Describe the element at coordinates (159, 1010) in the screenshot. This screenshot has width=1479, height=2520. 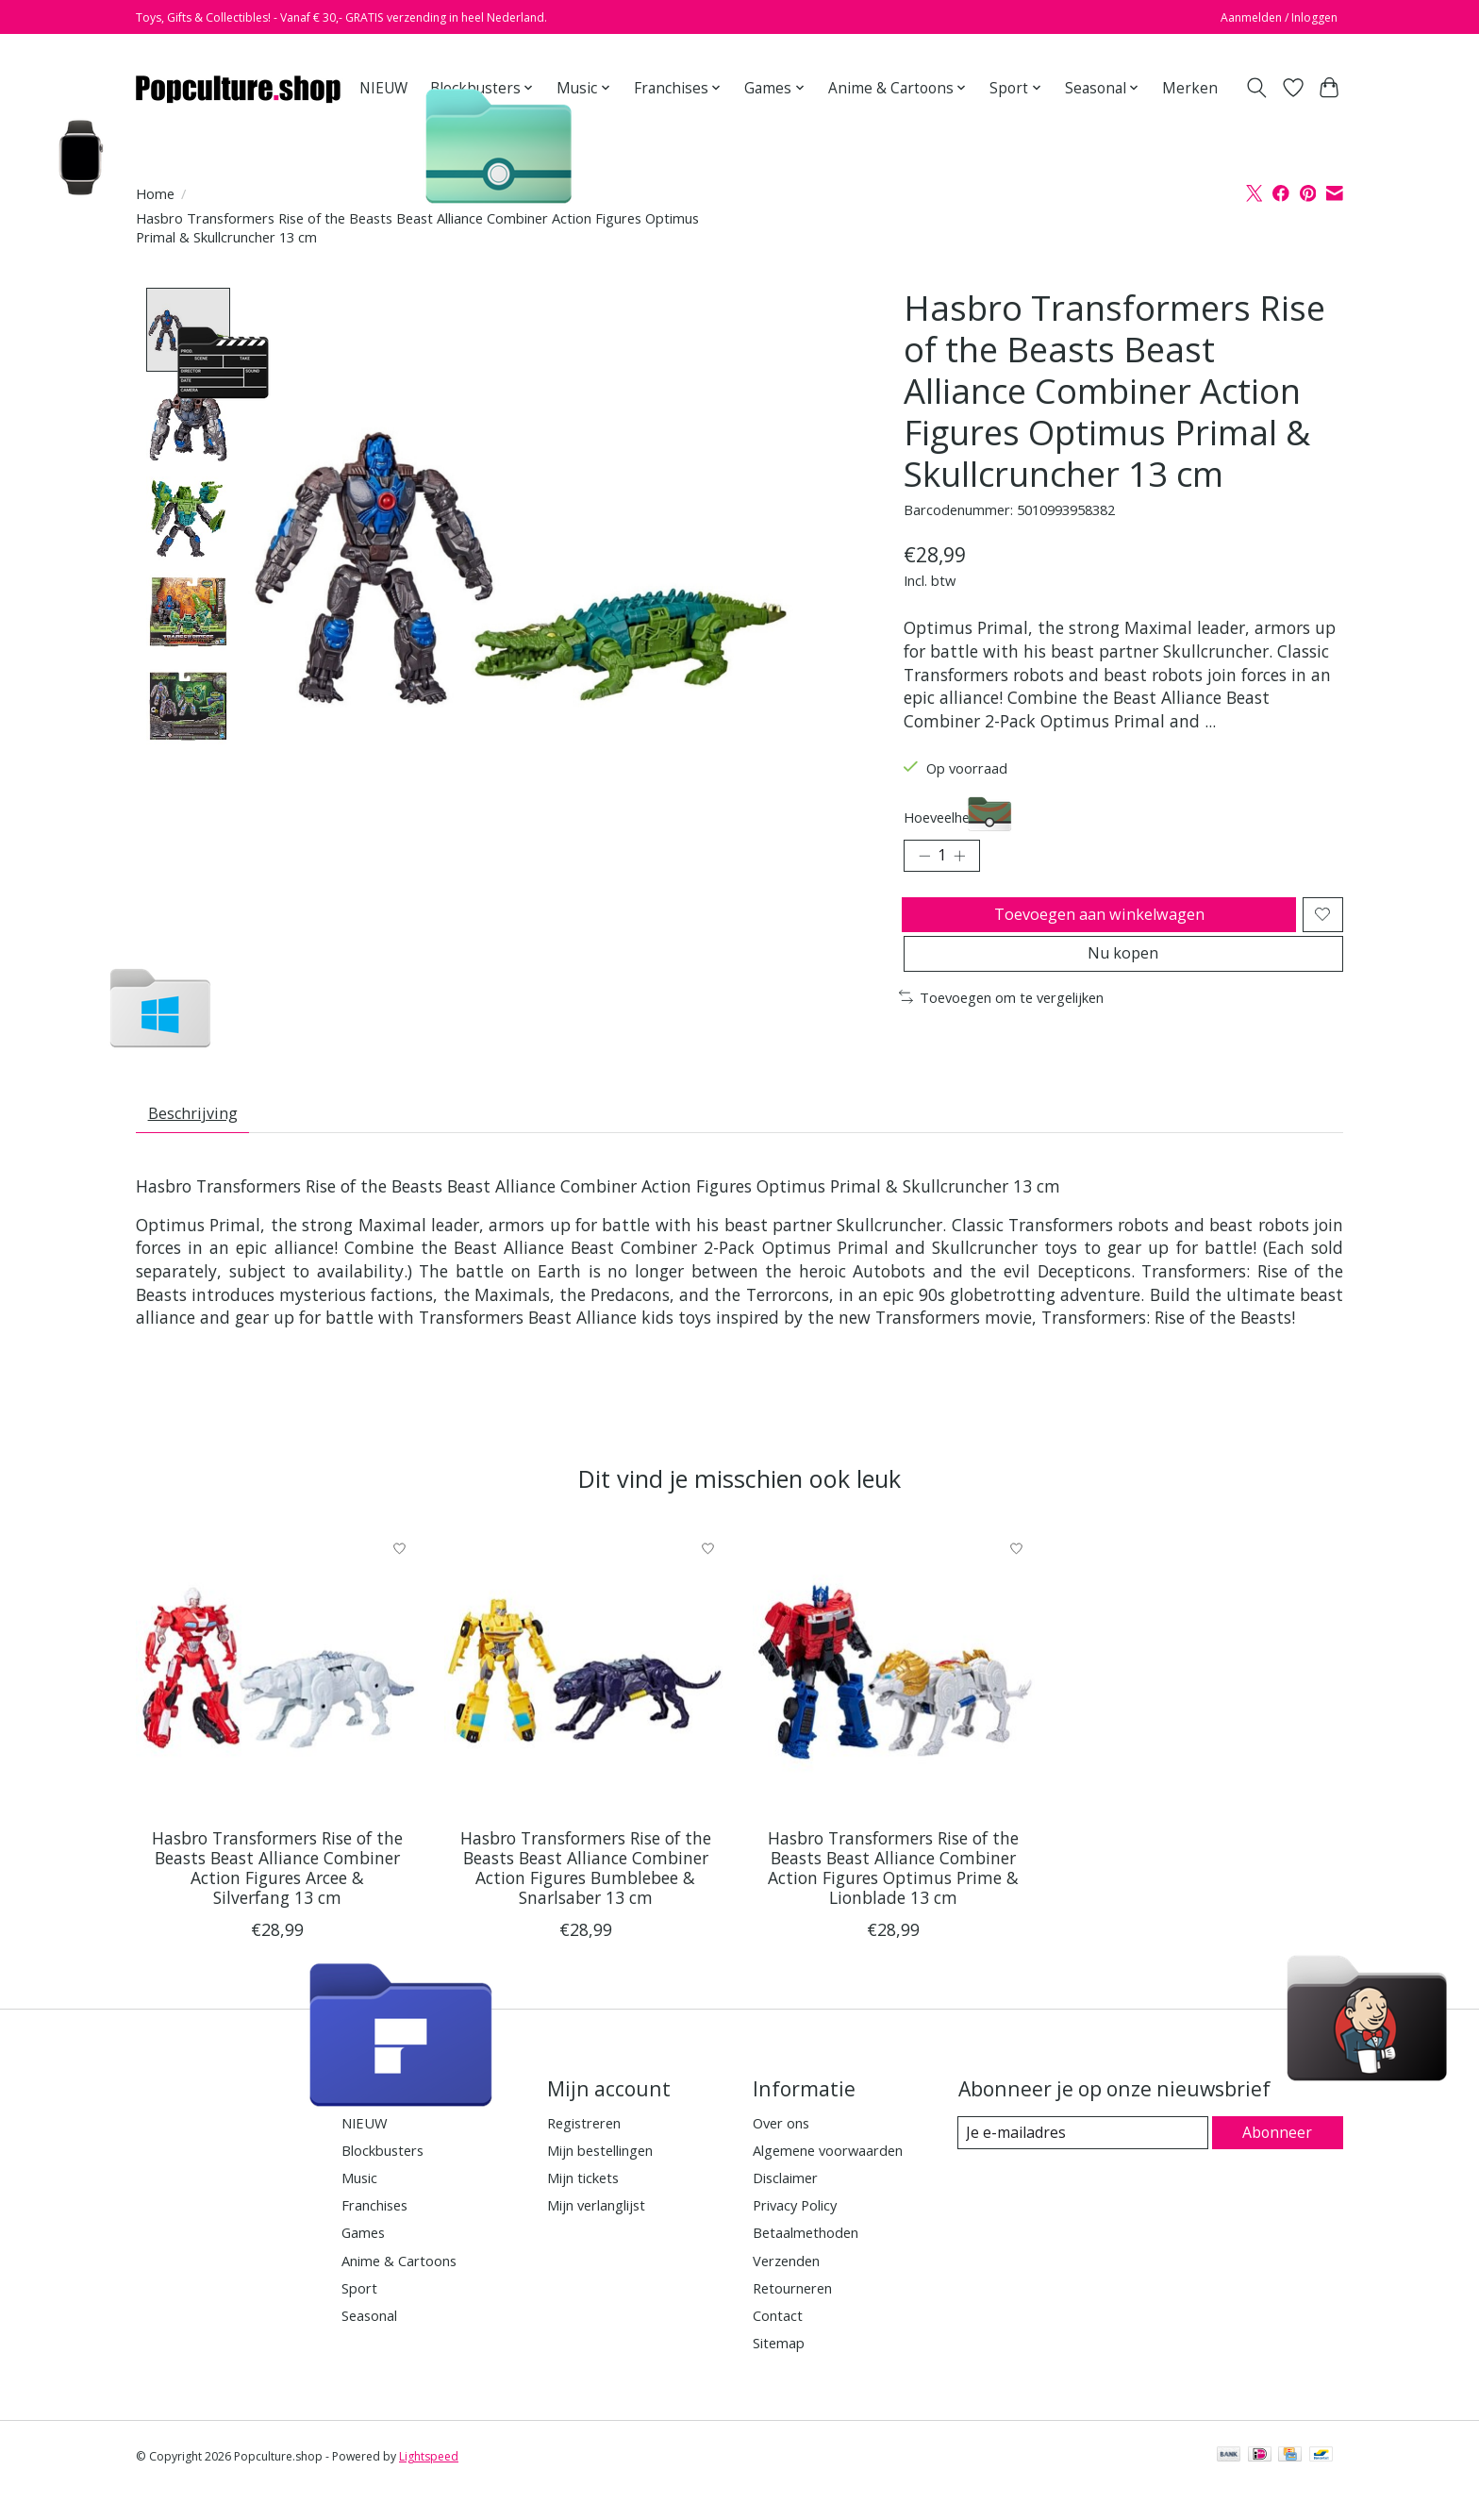
I see `open windows 8 system folder` at that location.